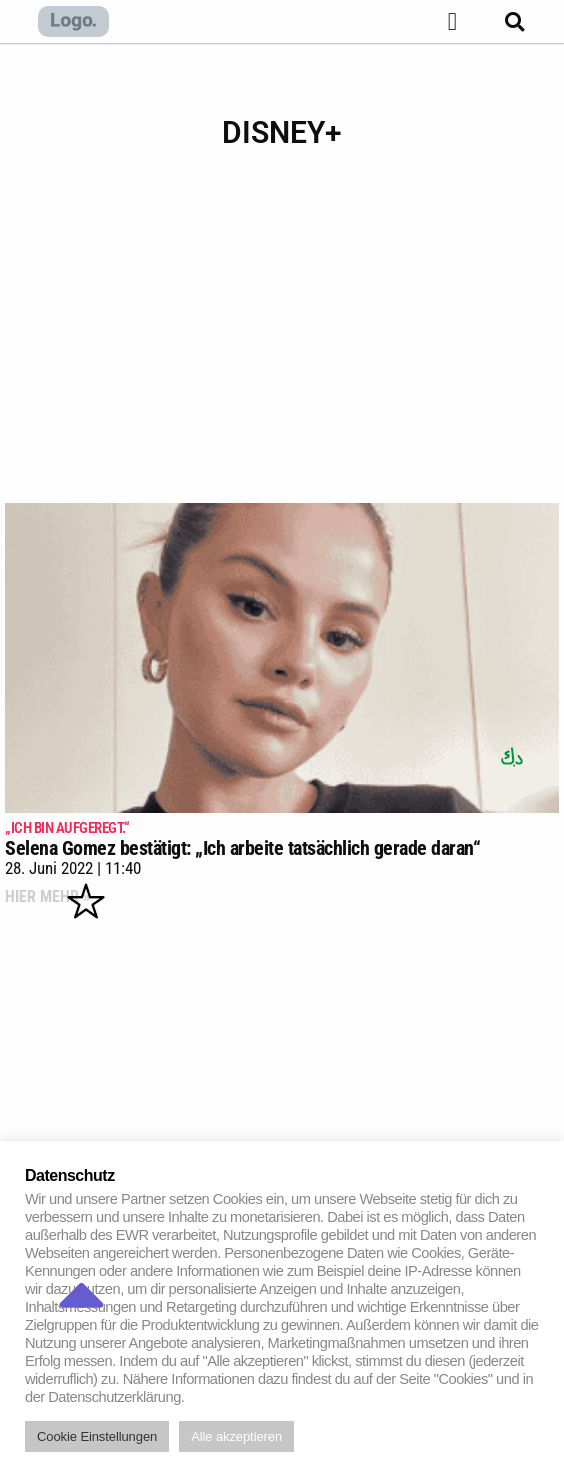 Image resolution: width=564 pixels, height=1482 pixels. I want to click on indicates currency in Iraqi or Kuwaiti dinar, so click(512, 757).